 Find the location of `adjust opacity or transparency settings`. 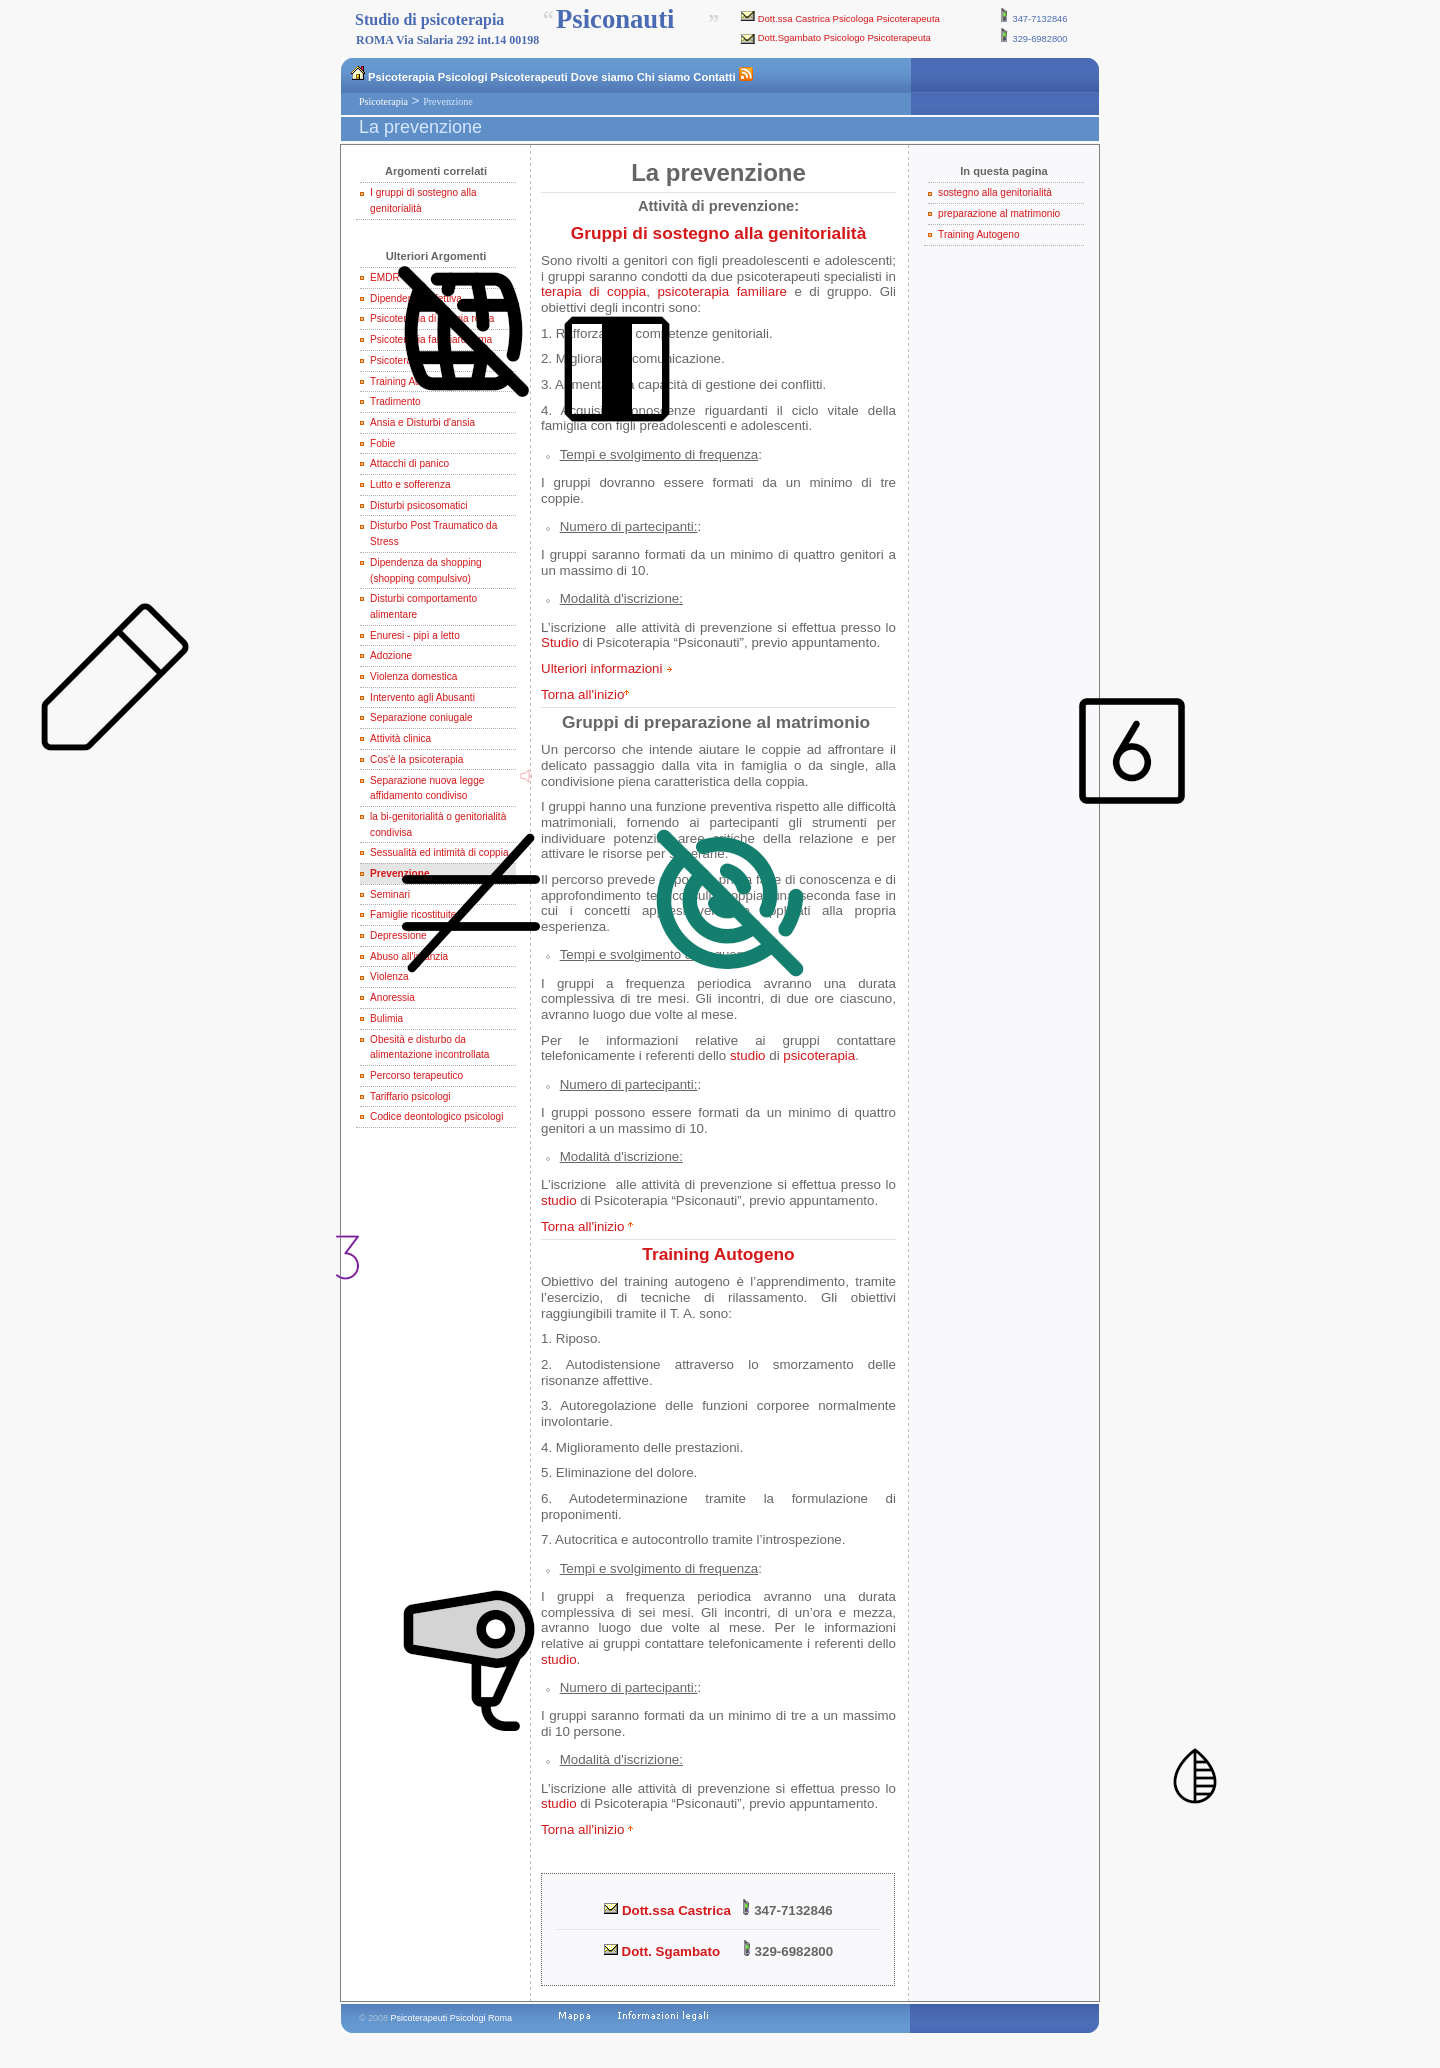

adjust opacity or transparency settings is located at coordinates (1195, 1778).